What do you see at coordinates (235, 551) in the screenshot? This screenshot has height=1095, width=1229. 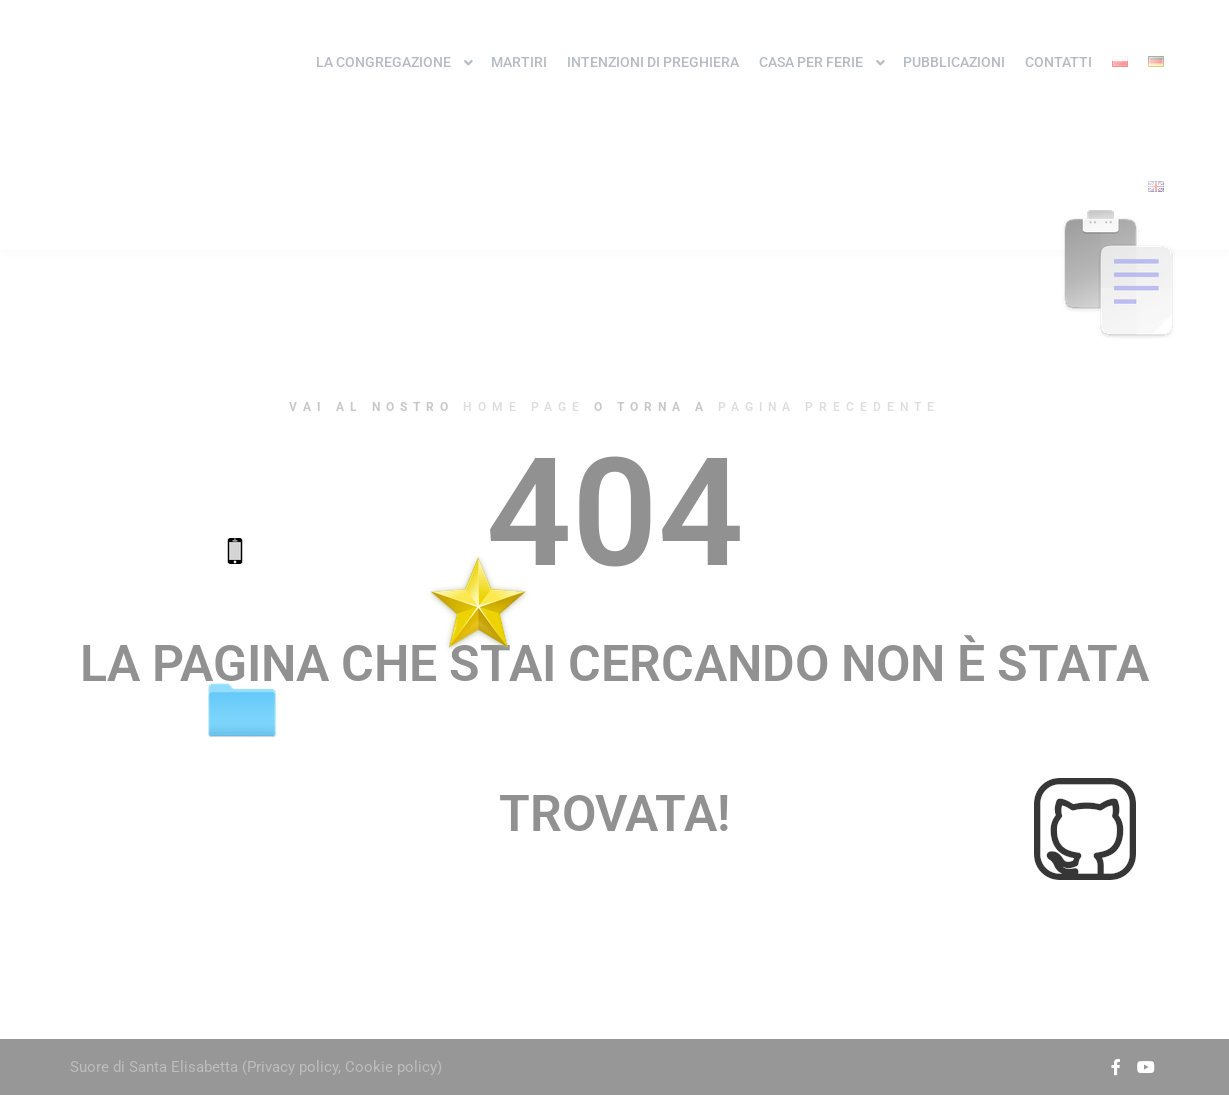 I see `view connected iPhone device` at bounding box center [235, 551].